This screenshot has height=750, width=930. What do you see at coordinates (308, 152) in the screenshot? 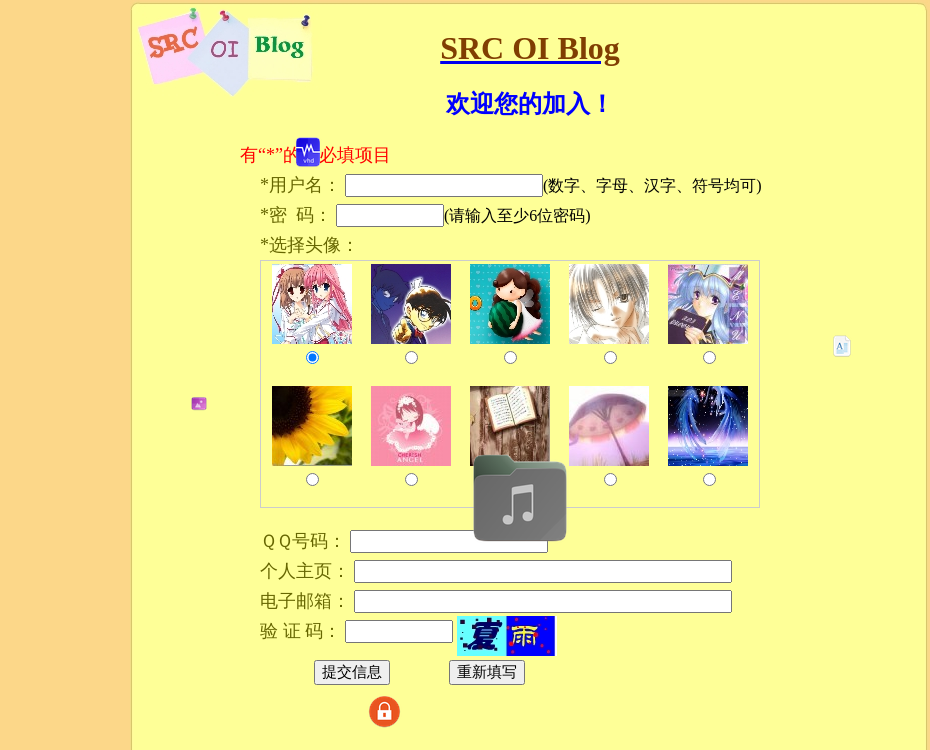
I see `virtualbox virtual hard disk file` at bounding box center [308, 152].